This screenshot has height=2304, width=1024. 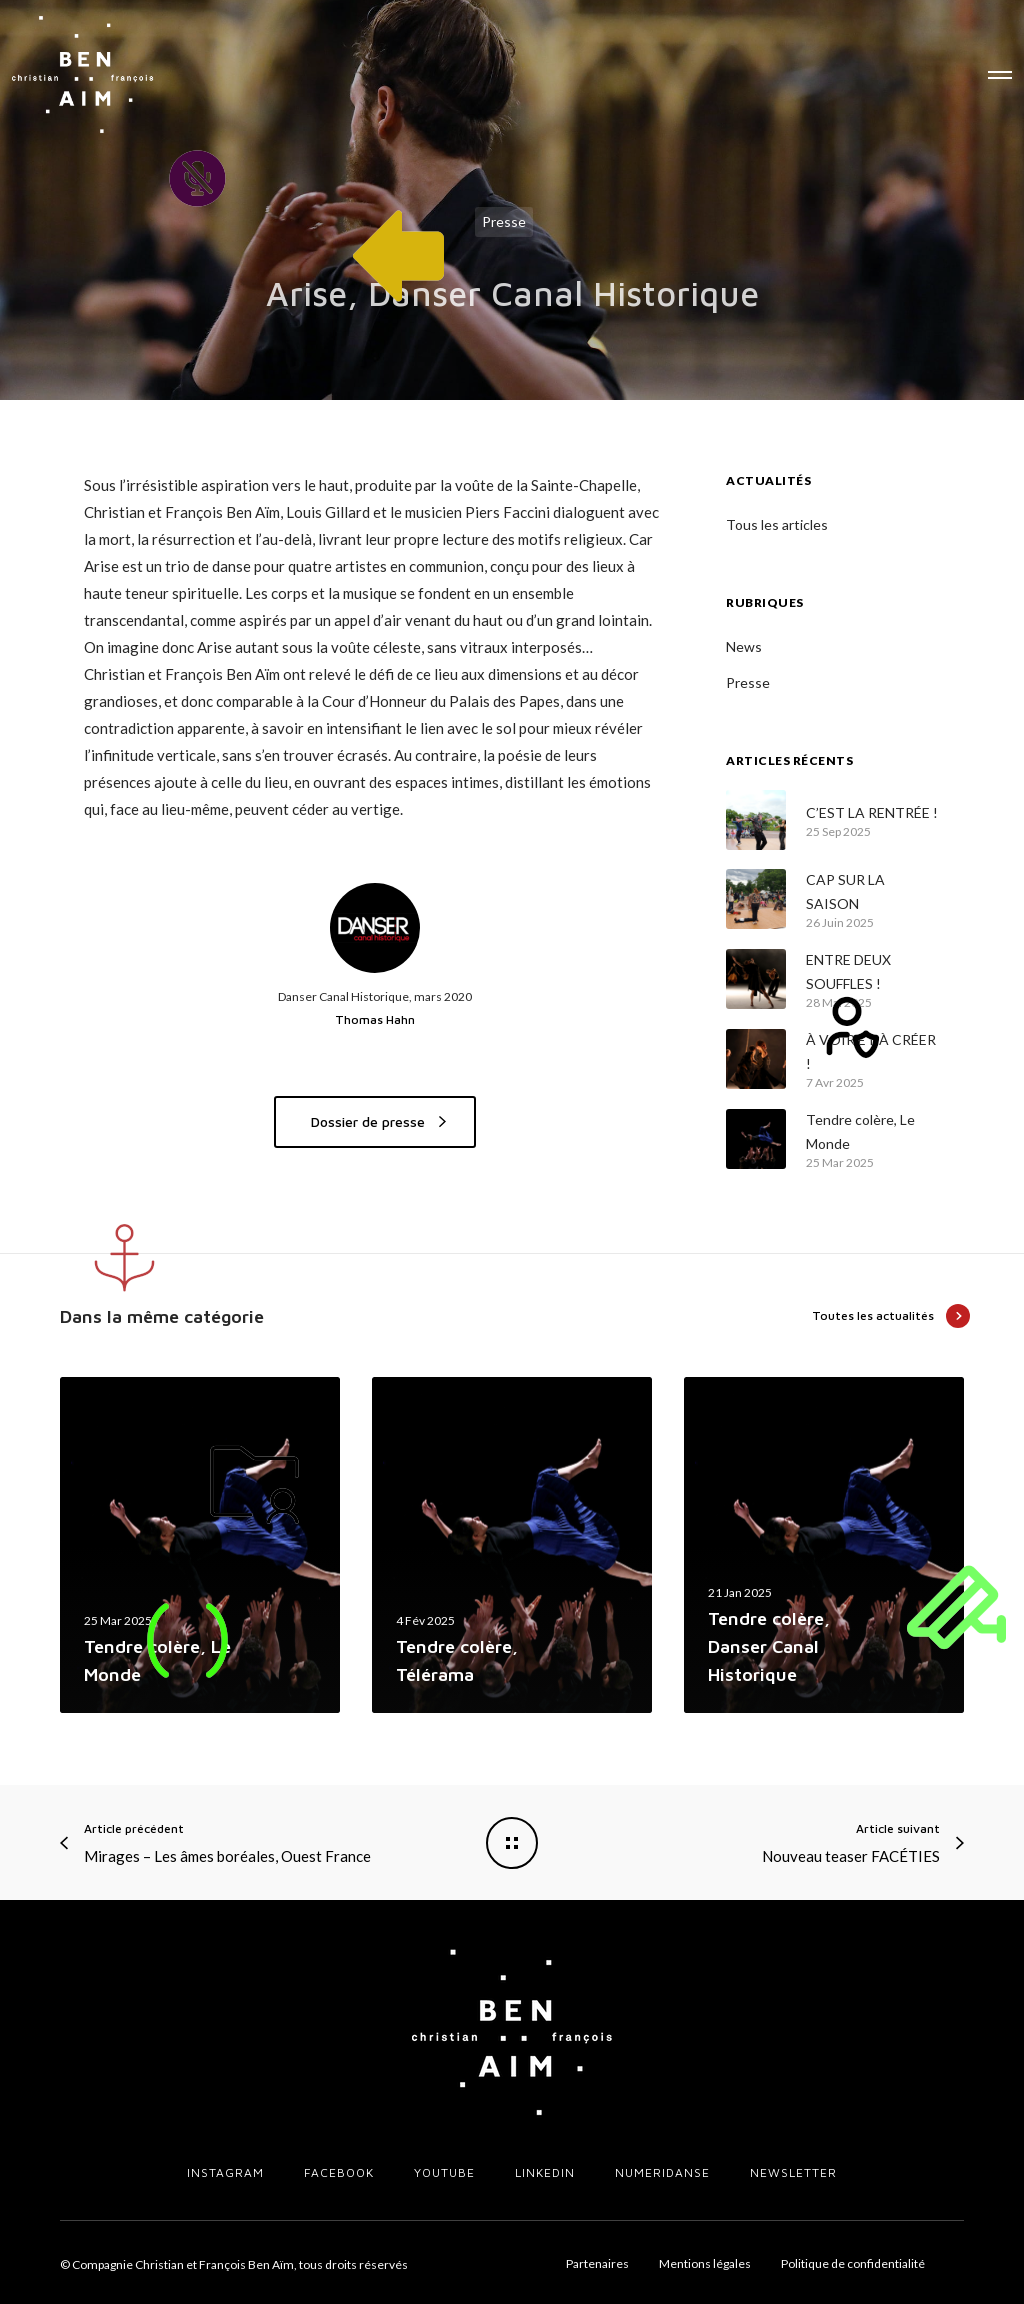 I want to click on insert parentheses or grouping brackets, so click(x=187, y=1640).